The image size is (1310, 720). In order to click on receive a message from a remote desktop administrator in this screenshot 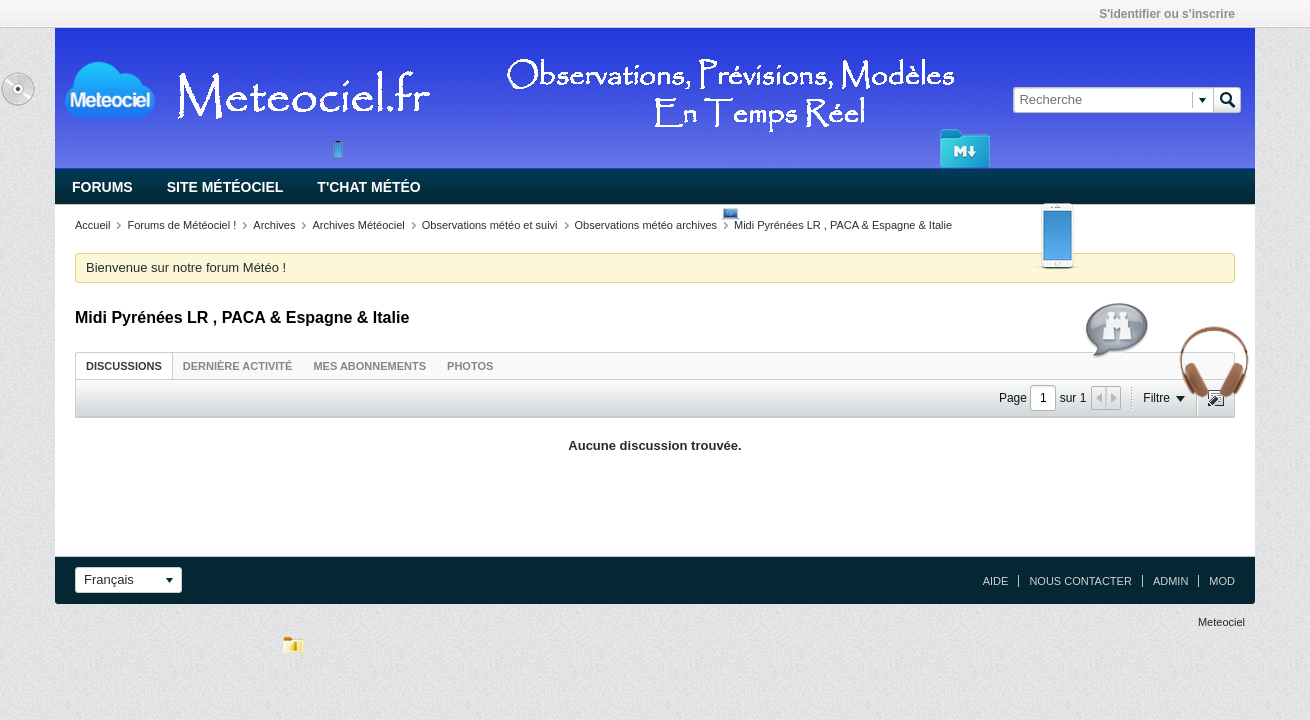, I will do `click(1117, 336)`.